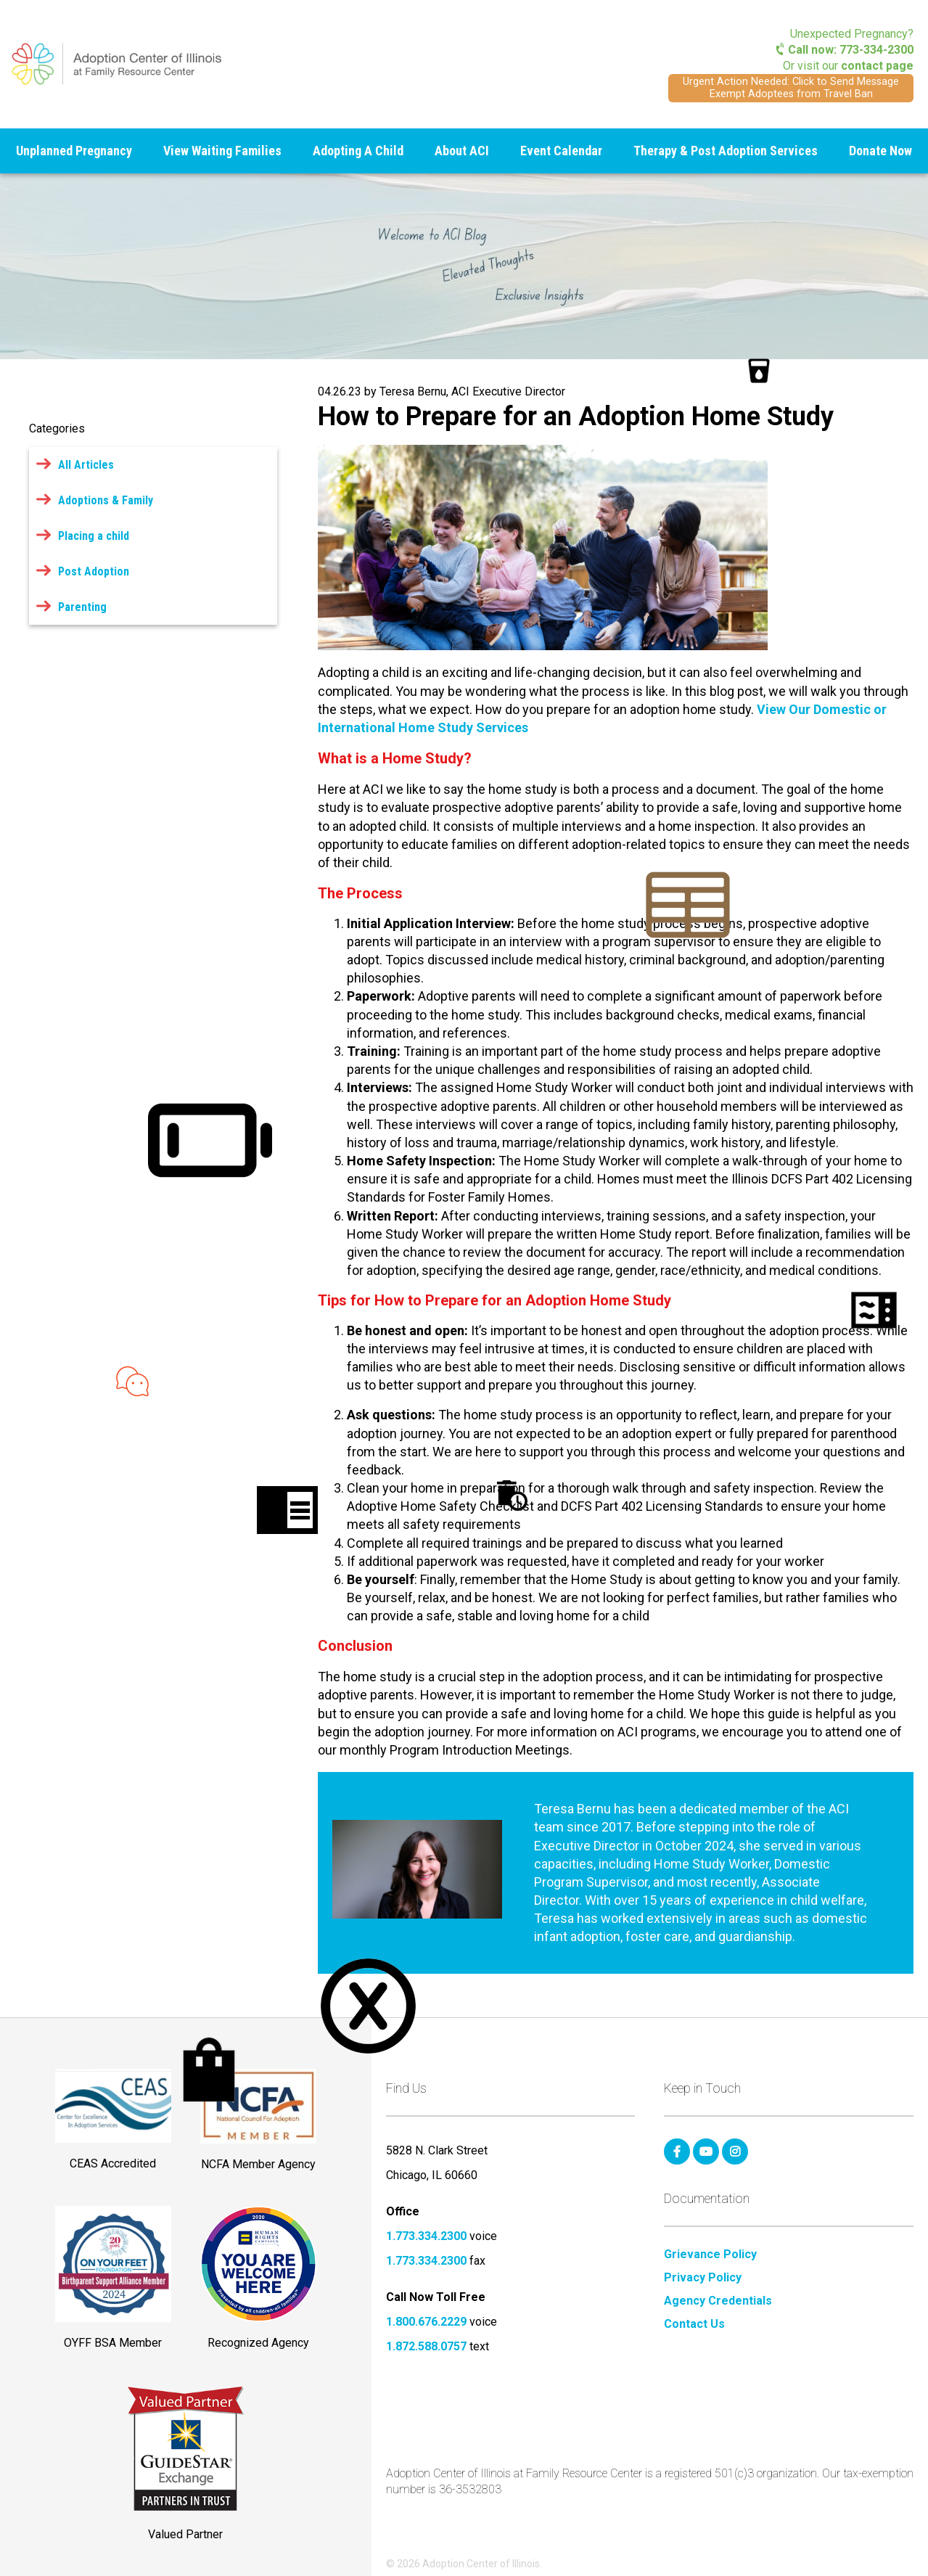  Describe the element at coordinates (688, 905) in the screenshot. I see `view data in table format` at that location.